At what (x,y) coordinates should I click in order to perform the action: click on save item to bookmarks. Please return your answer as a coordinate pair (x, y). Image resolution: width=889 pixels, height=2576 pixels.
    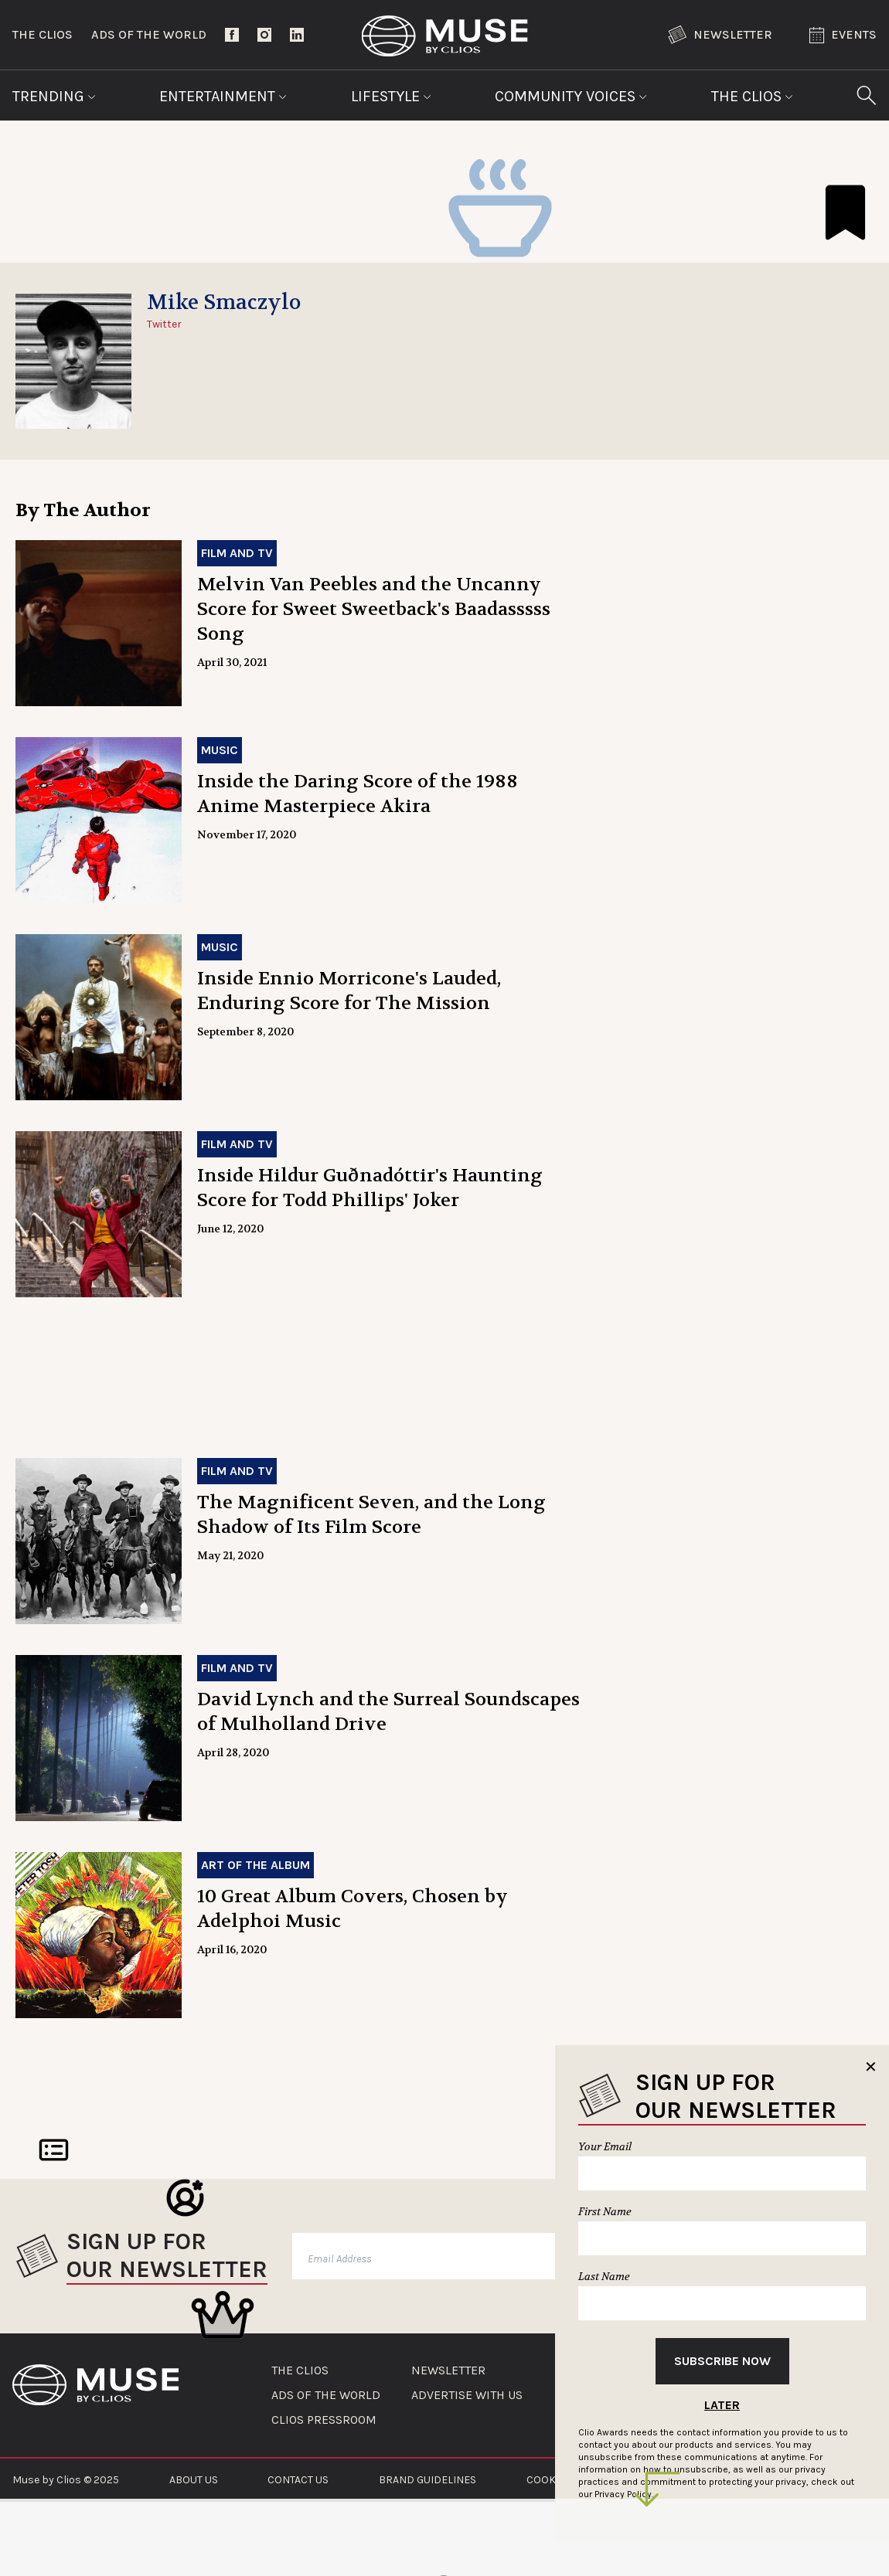
    Looking at the image, I should click on (845, 211).